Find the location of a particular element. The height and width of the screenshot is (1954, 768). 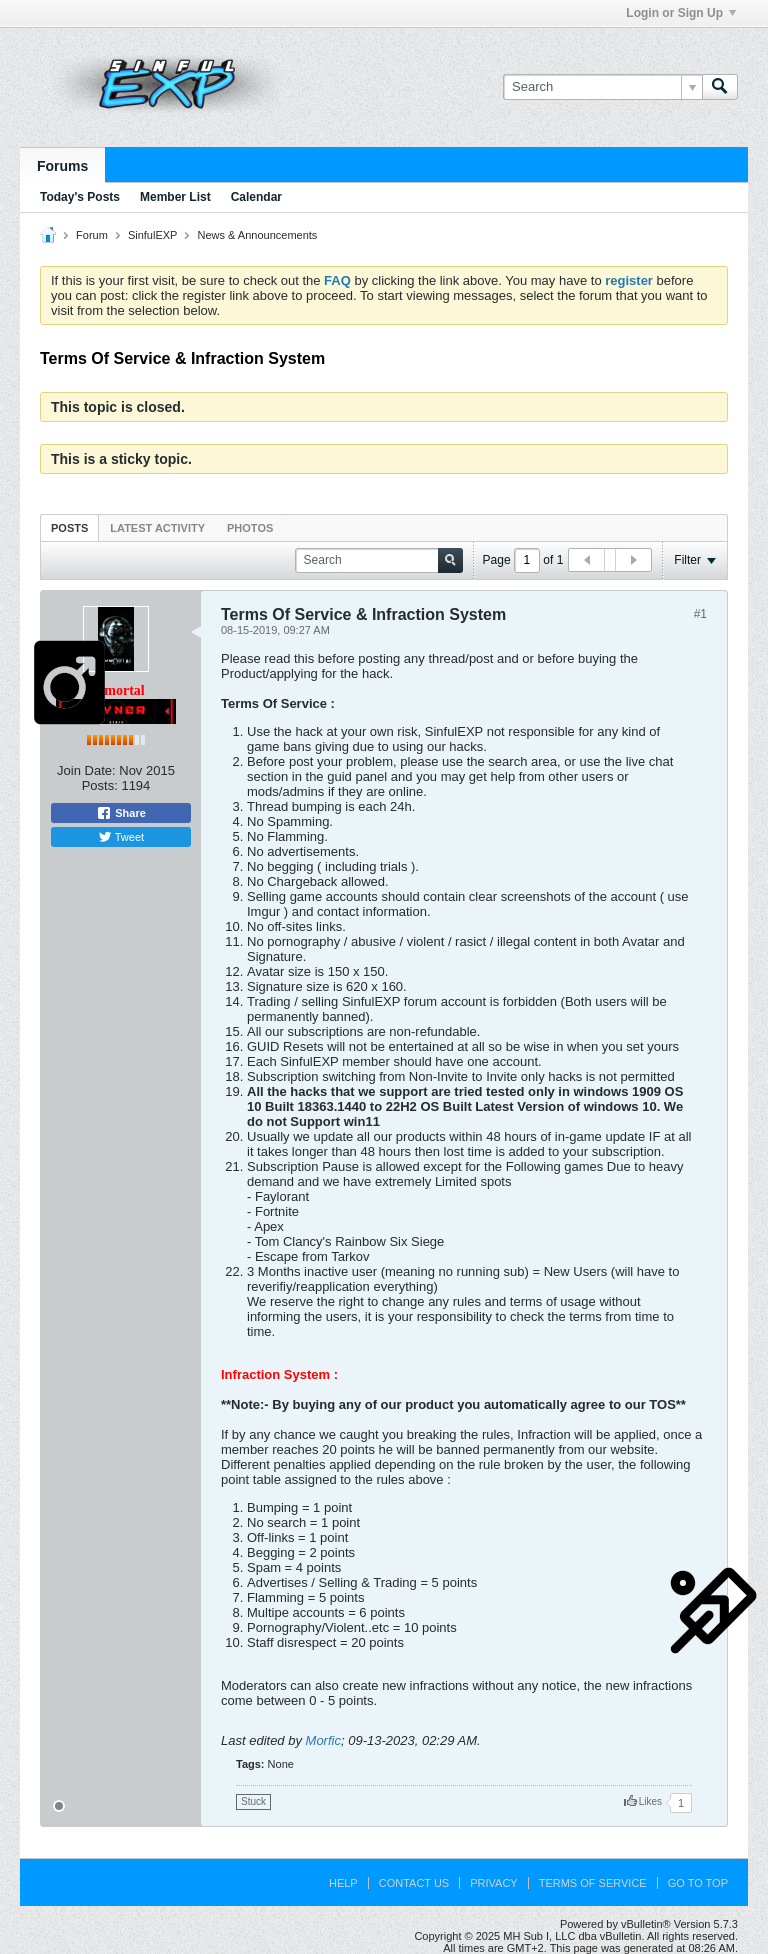

access cricket sports scores or content is located at coordinates (709, 1609).